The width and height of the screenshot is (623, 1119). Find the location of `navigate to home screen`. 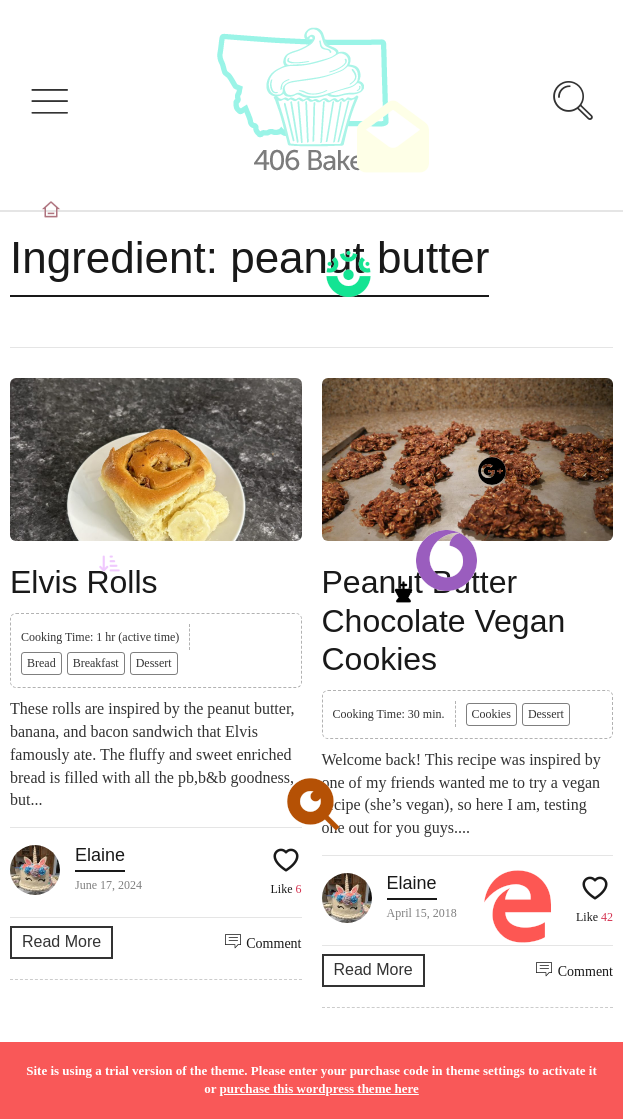

navigate to home screen is located at coordinates (51, 210).